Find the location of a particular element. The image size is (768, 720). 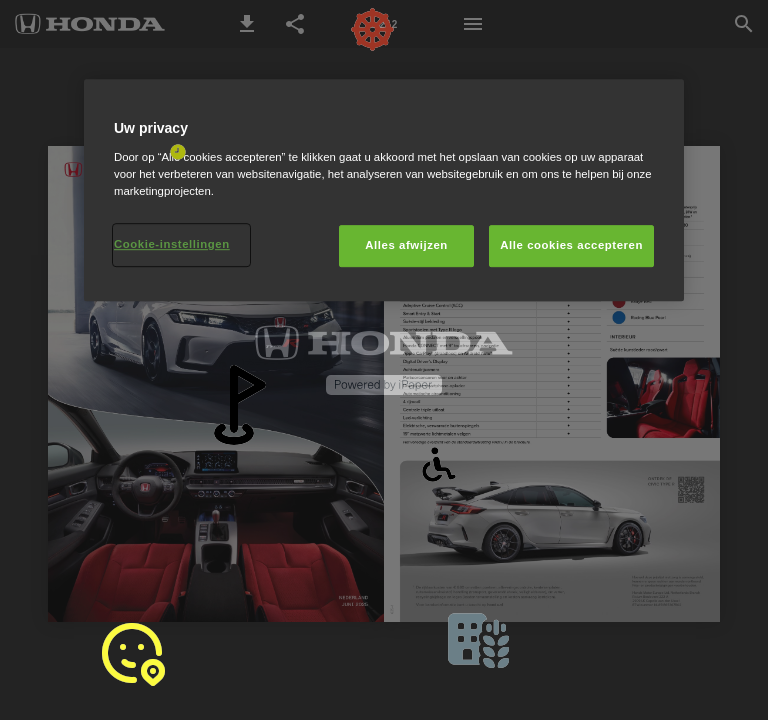

indicates wheelchair accessible facilities is located at coordinates (439, 465).